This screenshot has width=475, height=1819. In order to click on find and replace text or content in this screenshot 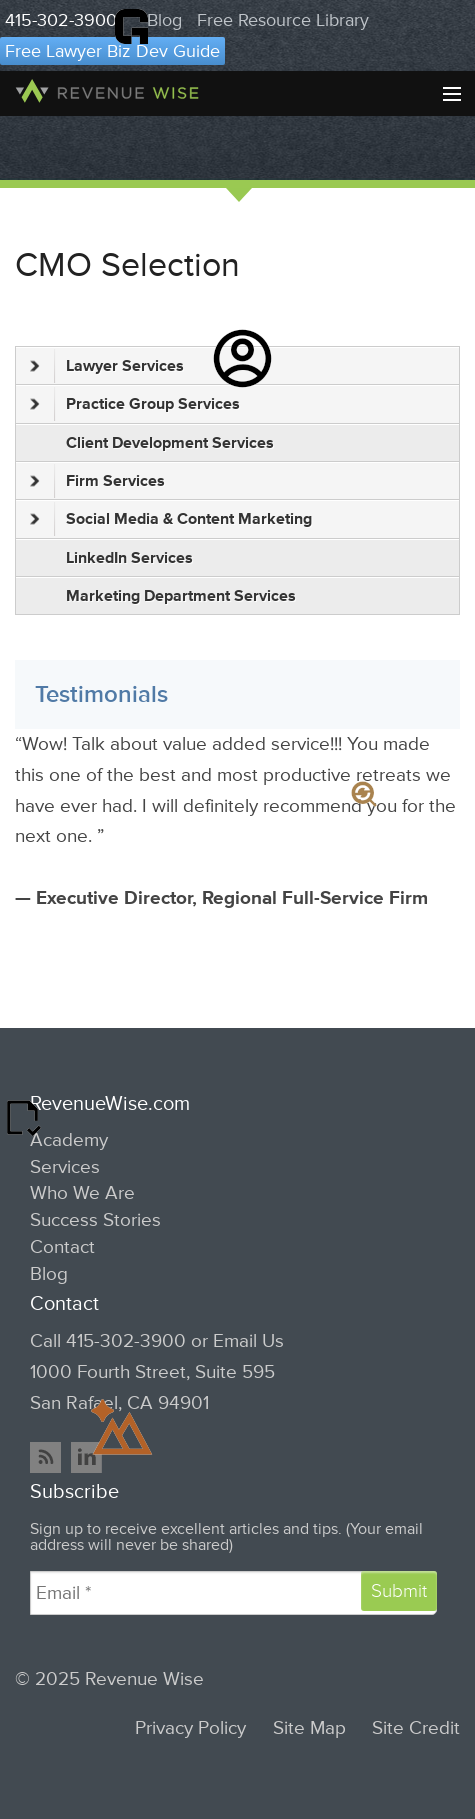, I will do `click(364, 794)`.